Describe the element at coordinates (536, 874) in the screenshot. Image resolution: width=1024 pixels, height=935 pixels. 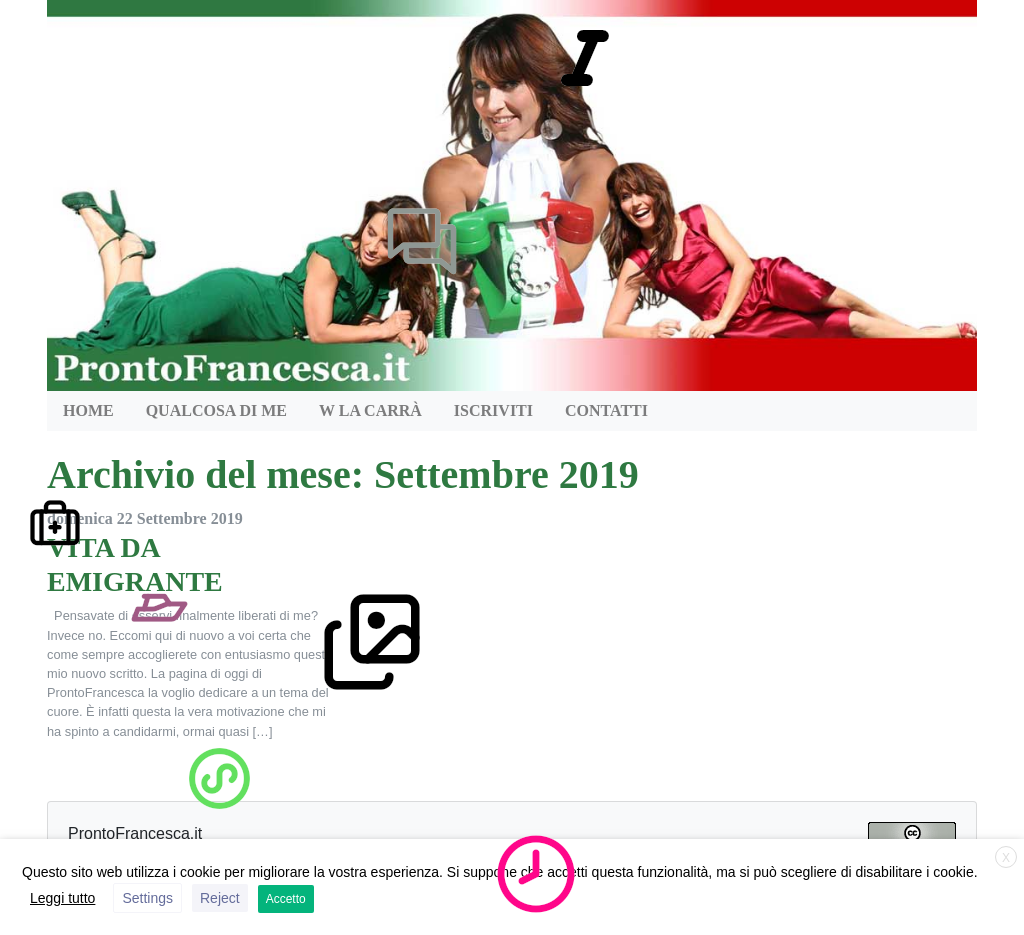
I see `indicates 8 o'clock time` at that location.